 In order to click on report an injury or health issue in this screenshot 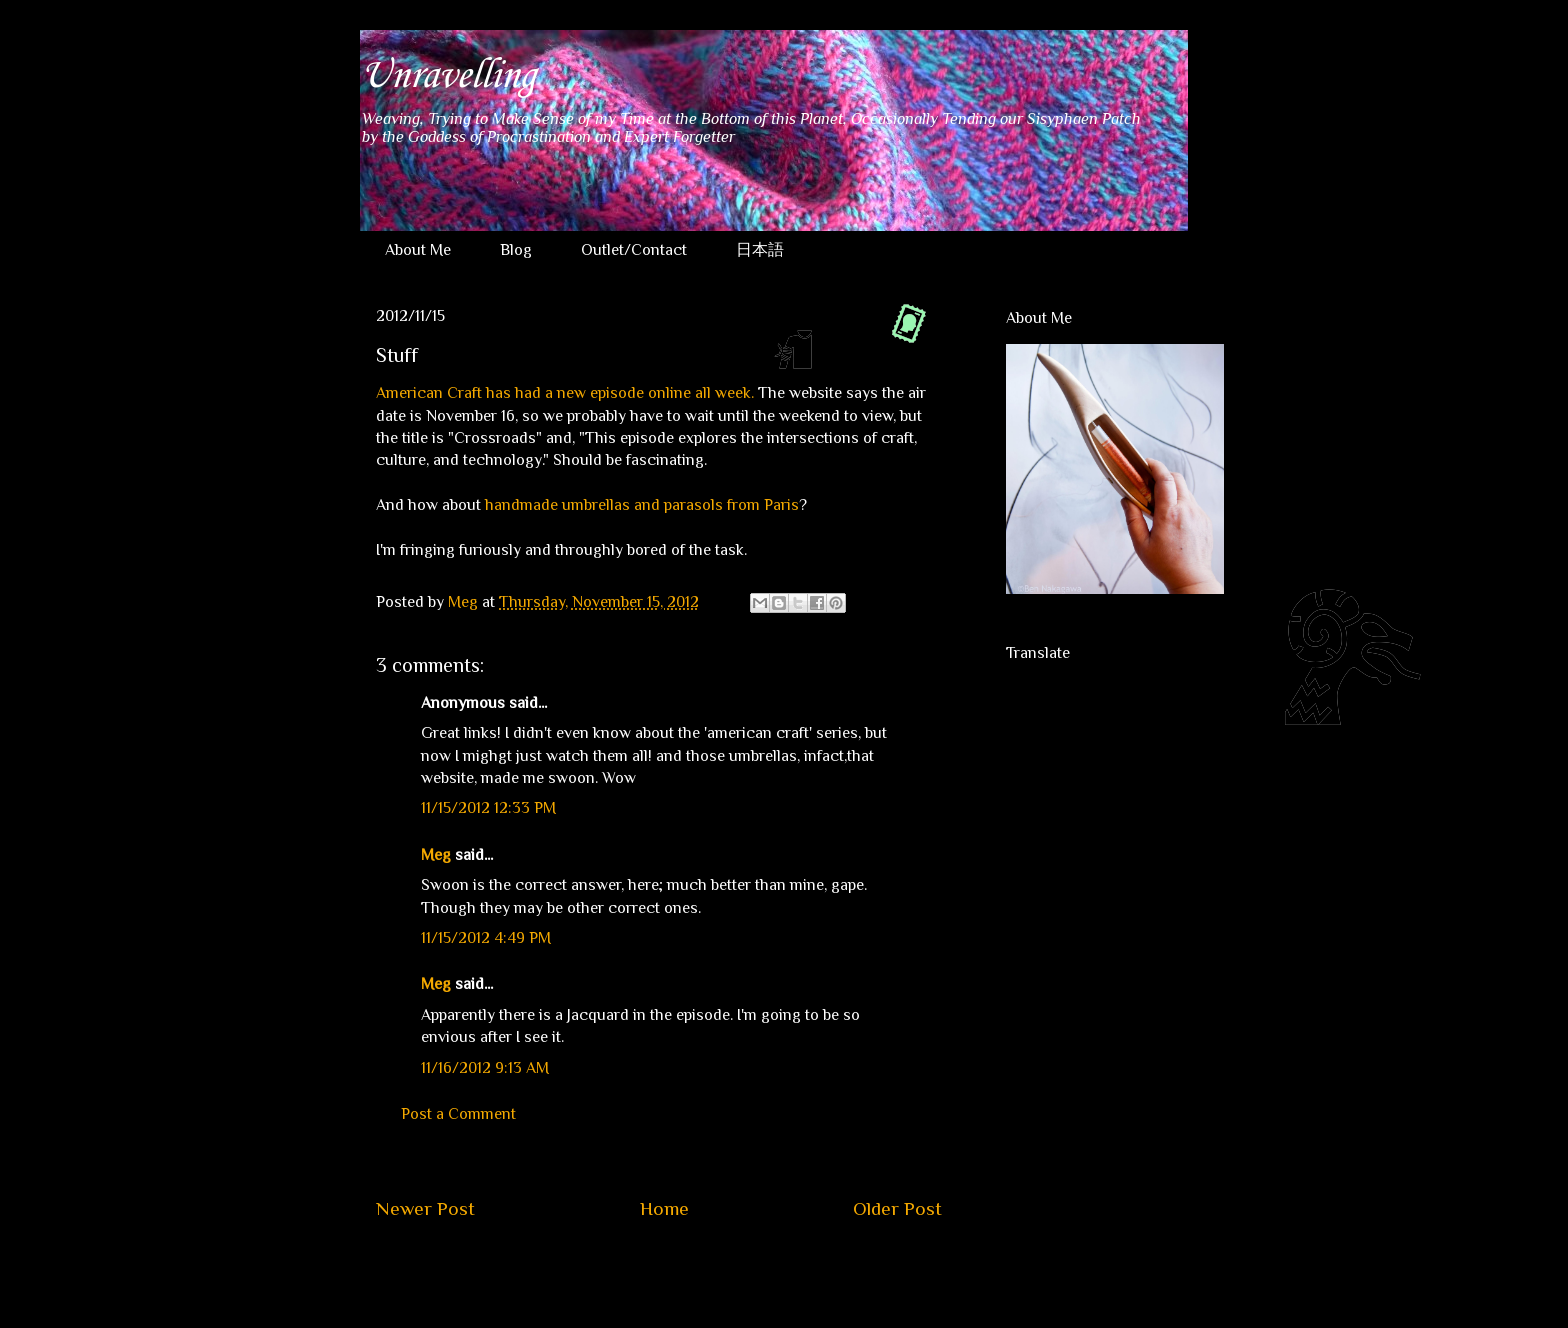, I will do `click(792, 349)`.